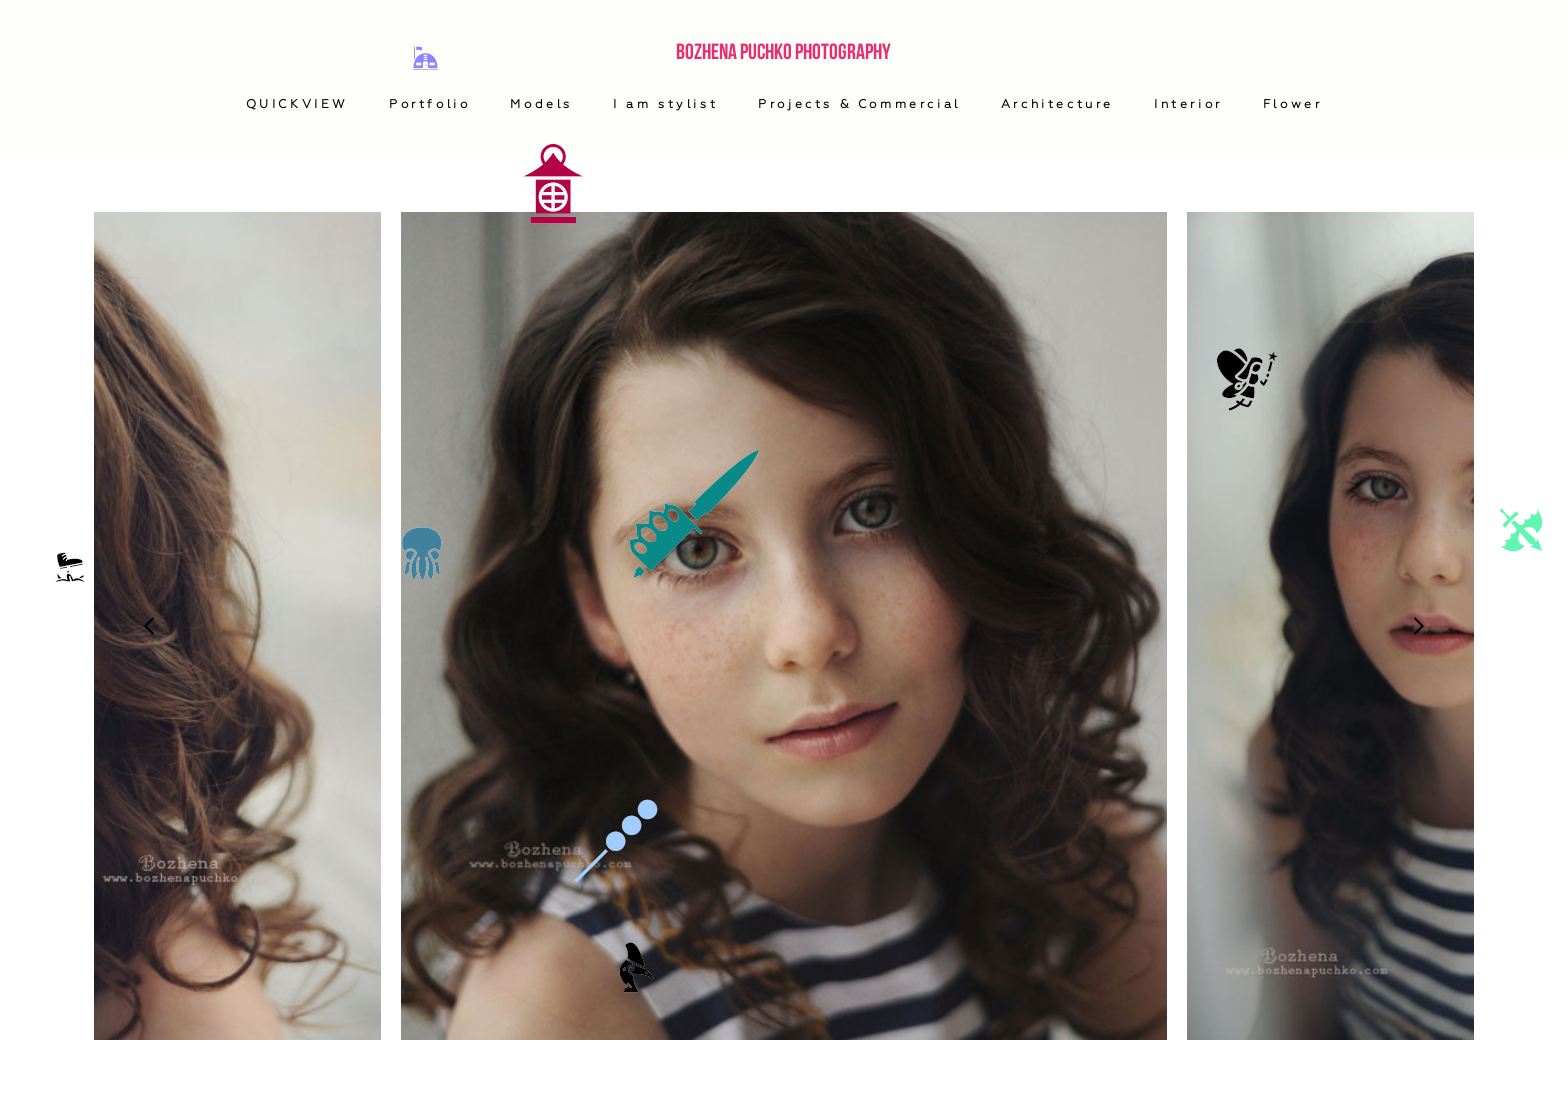 The image size is (1568, 1104). What do you see at coordinates (553, 183) in the screenshot?
I see `access lantern or lighting feature in game` at bounding box center [553, 183].